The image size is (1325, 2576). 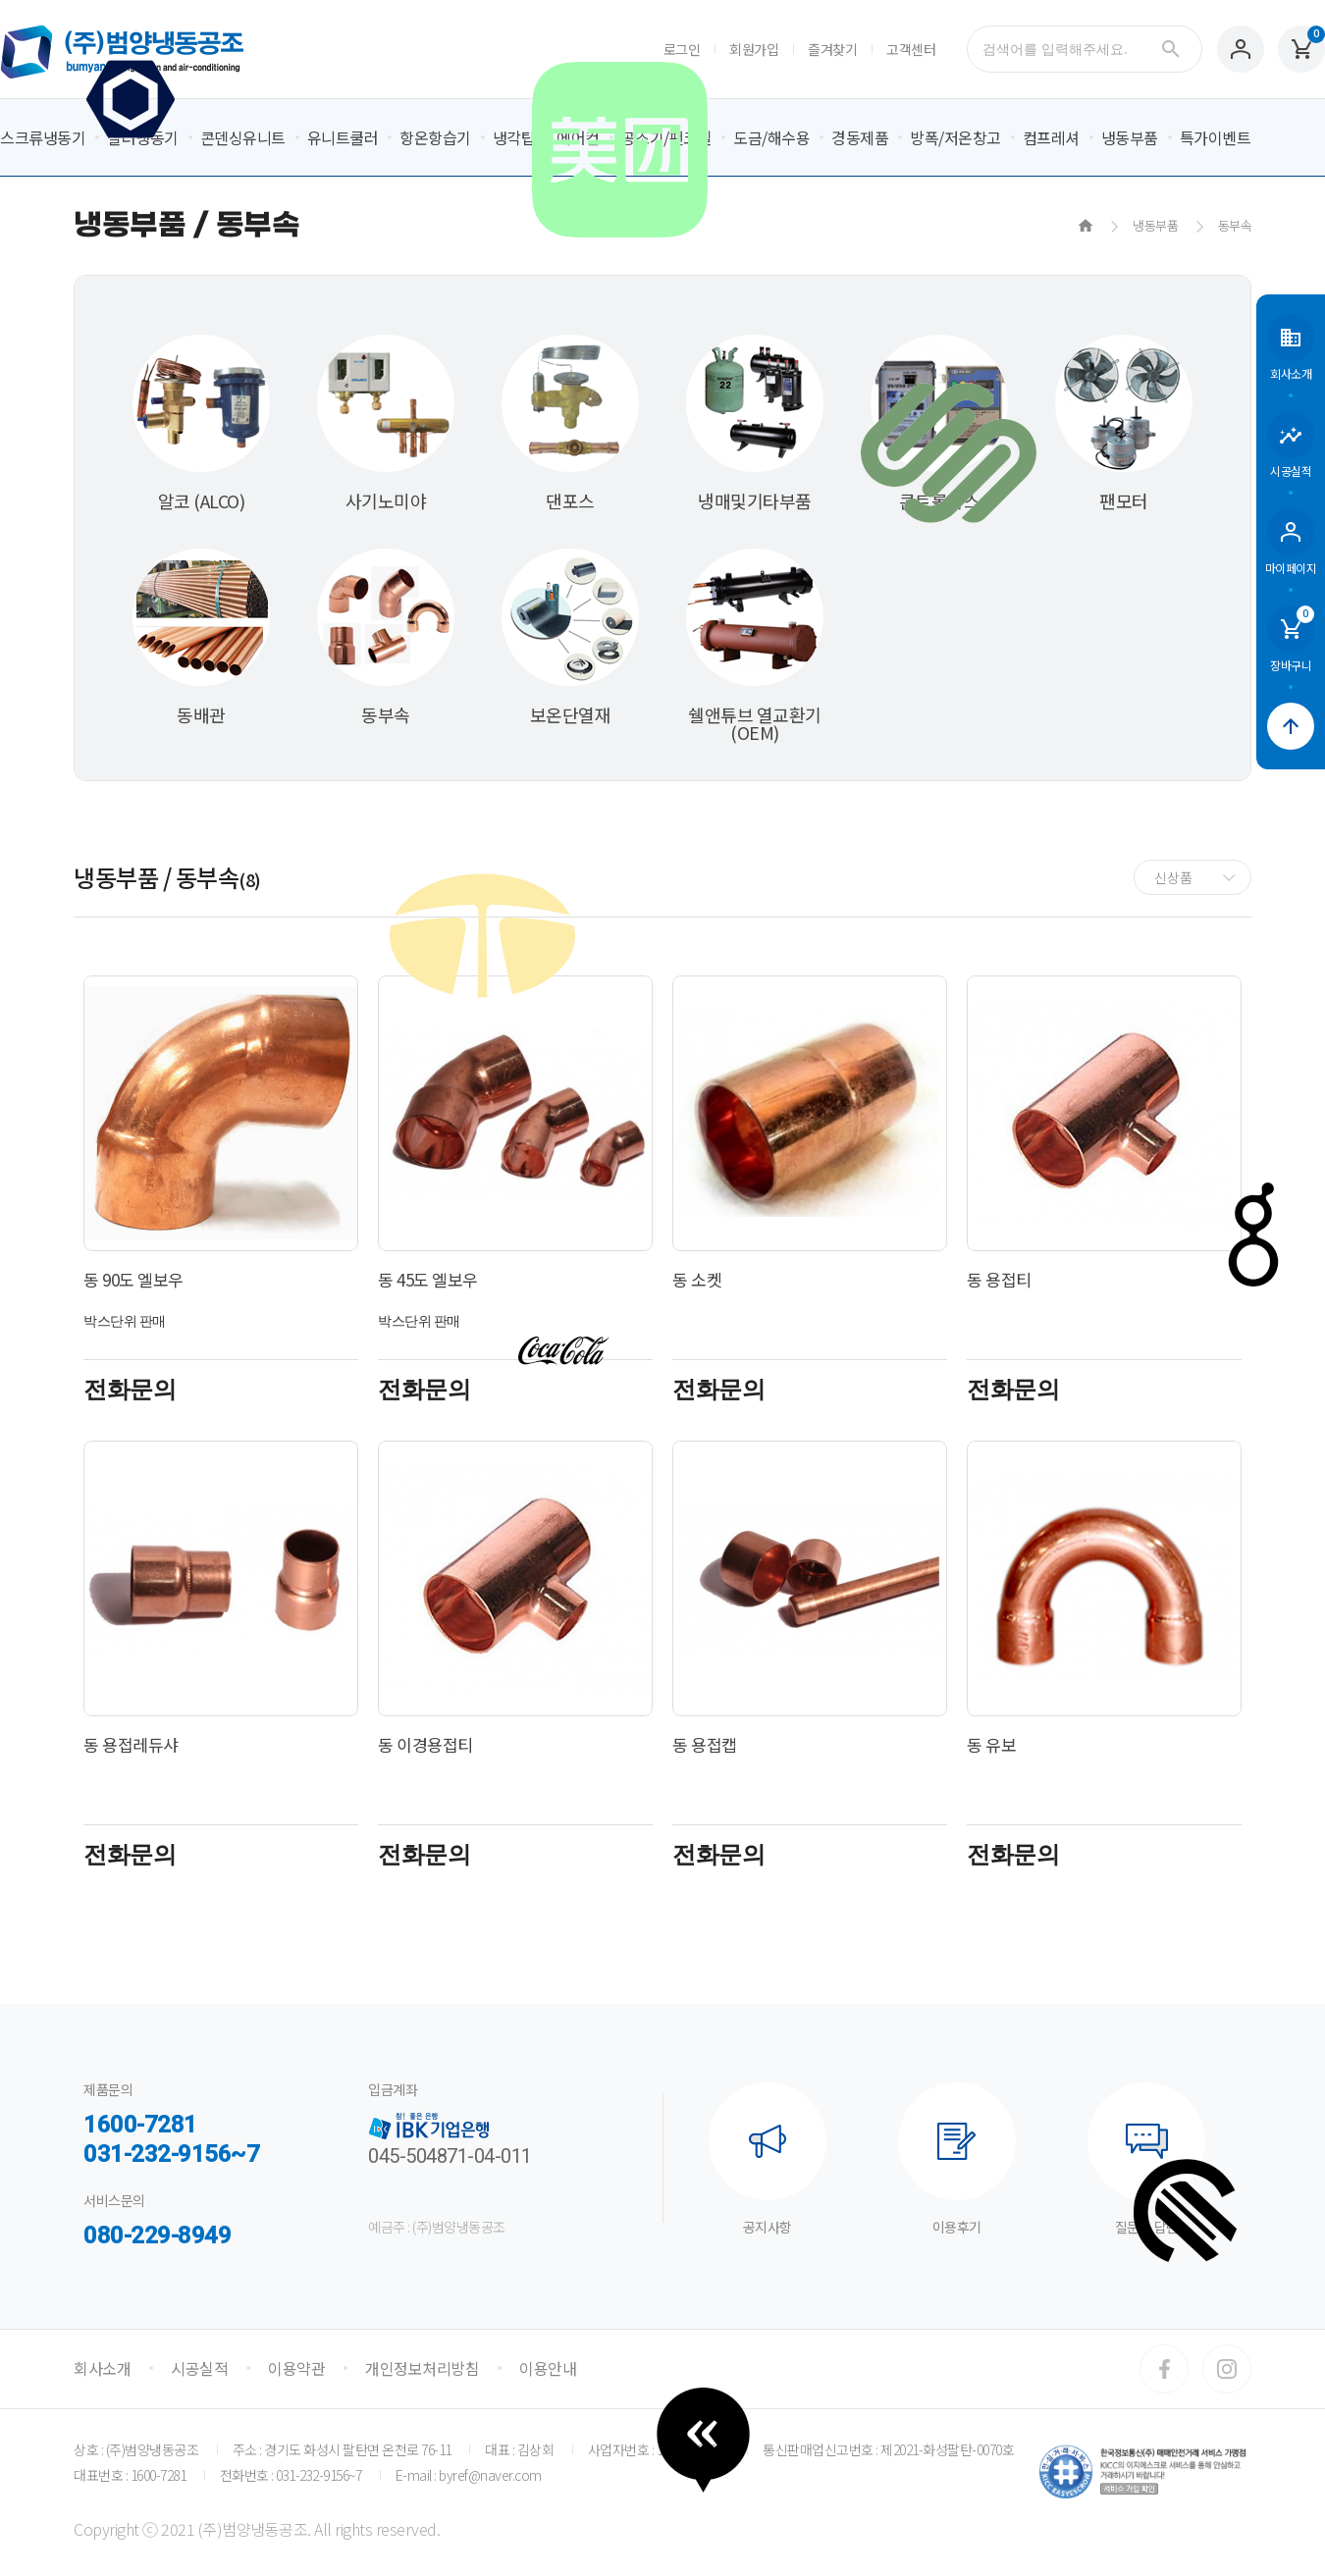 I want to click on tata group company logo, so click(x=482, y=935).